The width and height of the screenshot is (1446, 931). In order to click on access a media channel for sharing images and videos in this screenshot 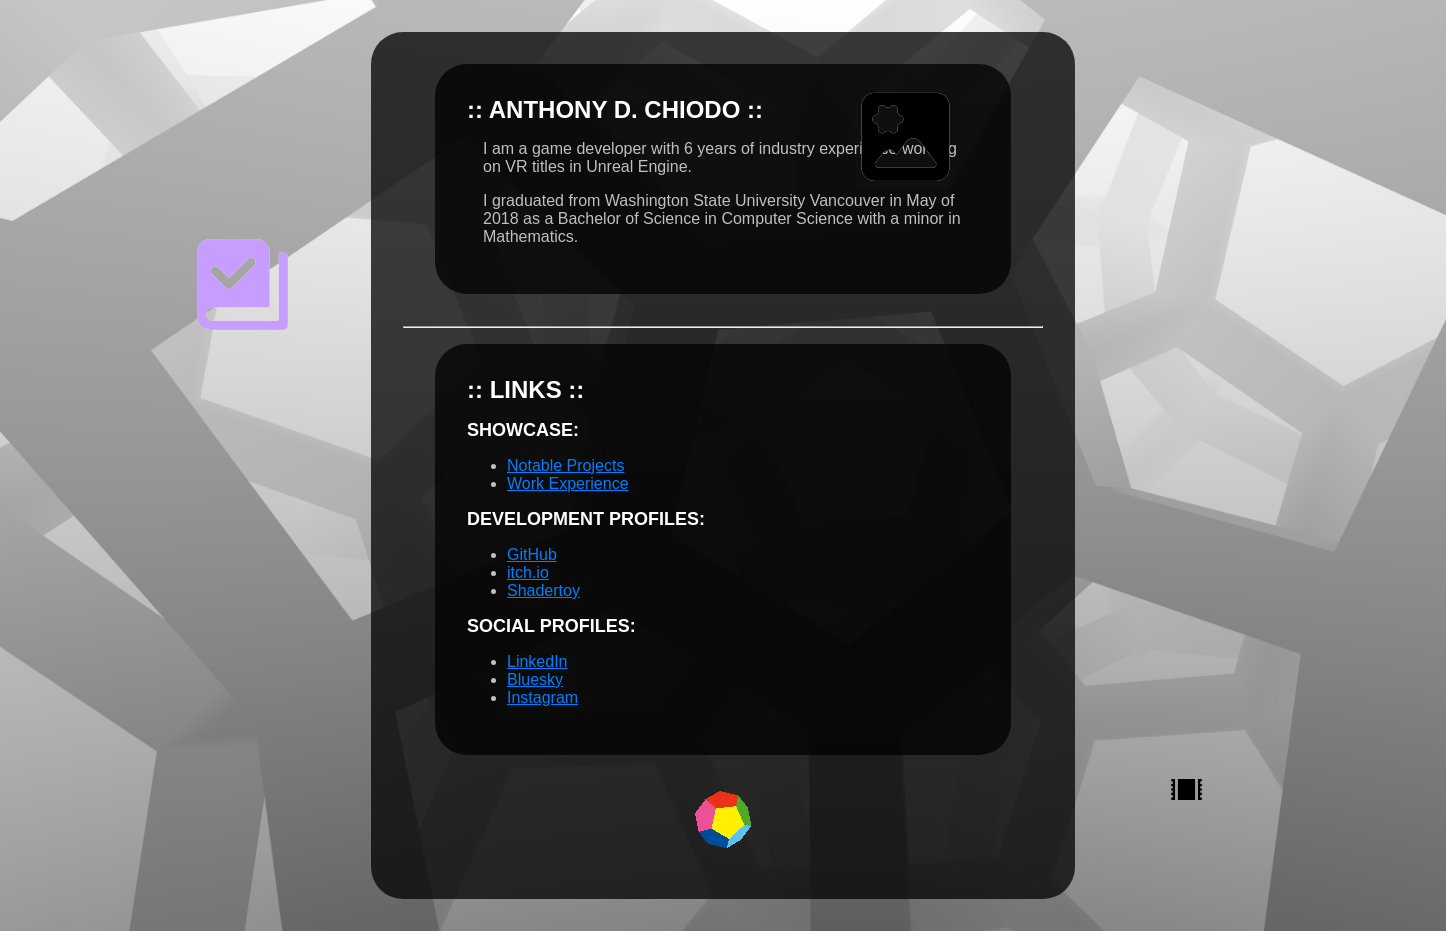, I will do `click(905, 136)`.